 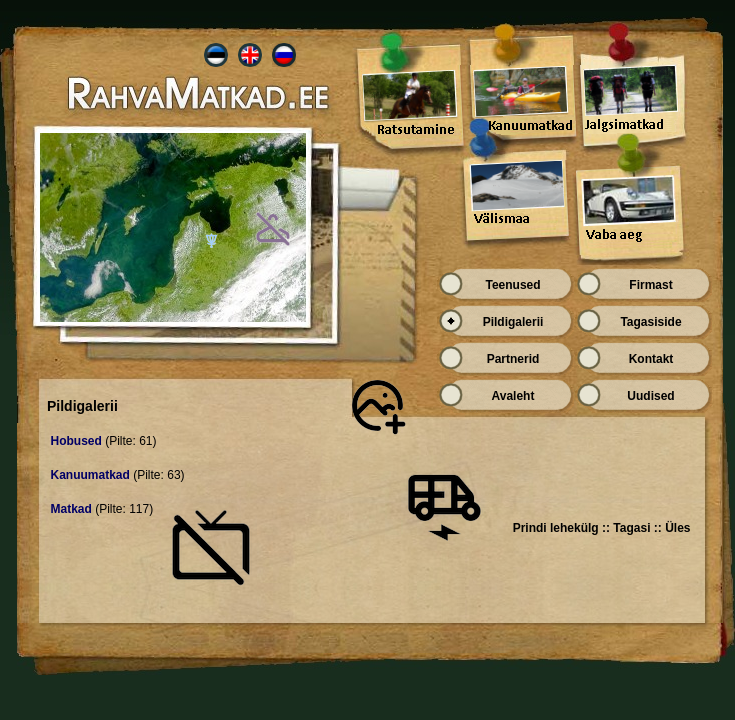 What do you see at coordinates (211, 240) in the screenshot?
I see `access disc golf course information` at bounding box center [211, 240].